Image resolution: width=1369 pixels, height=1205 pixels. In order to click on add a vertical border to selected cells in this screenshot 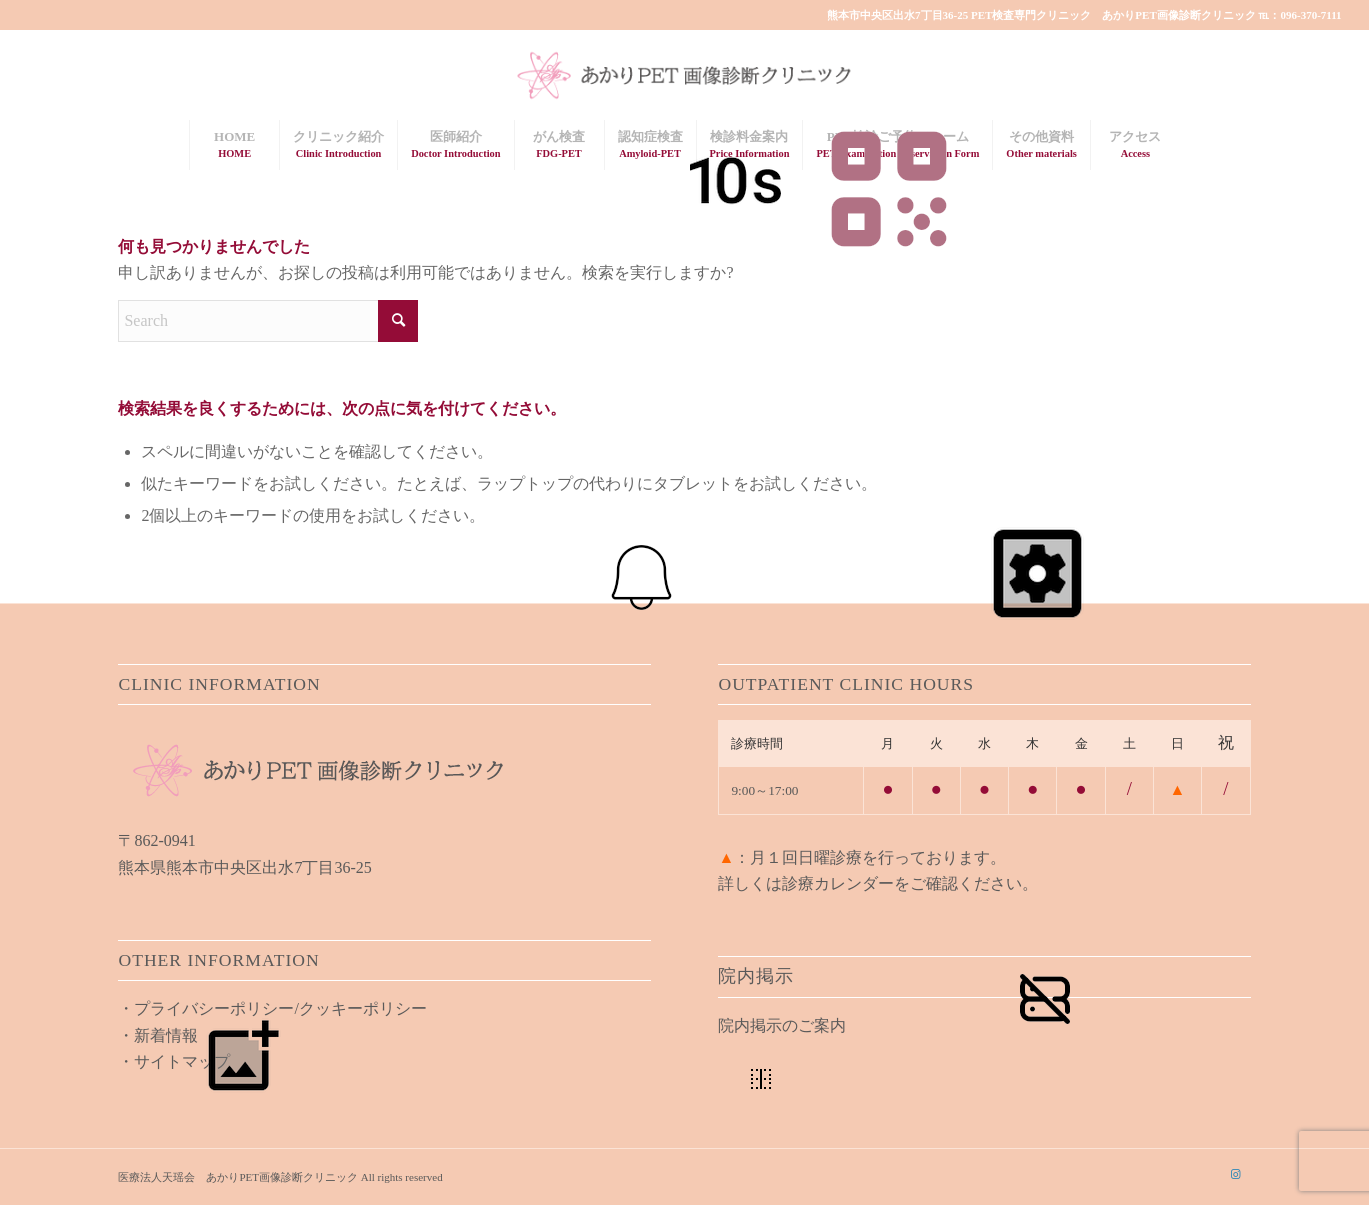, I will do `click(761, 1079)`.